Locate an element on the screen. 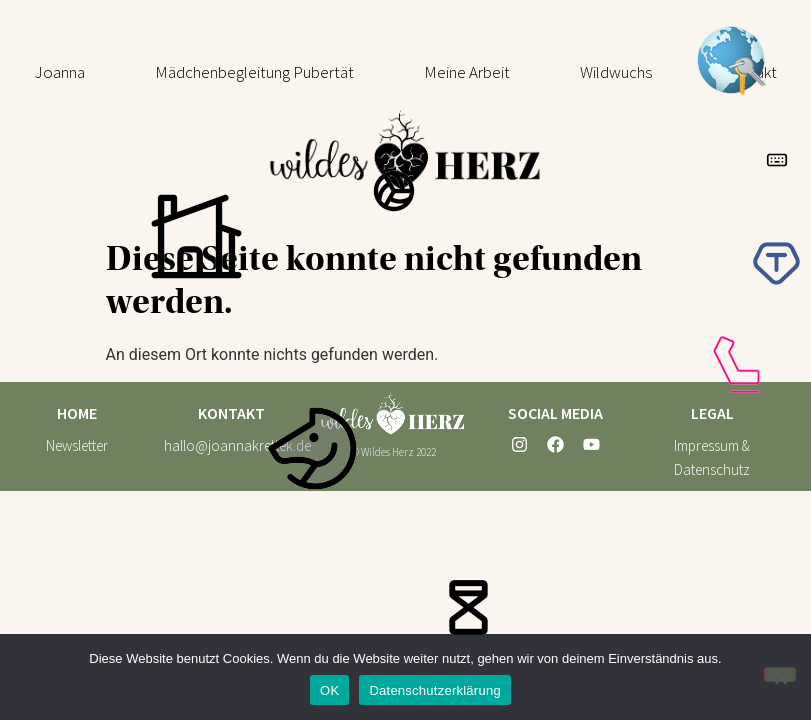 The height and width of the screenshot is (720, 811). indicates a timer or countdown just started is located at coordinates (468, 607).